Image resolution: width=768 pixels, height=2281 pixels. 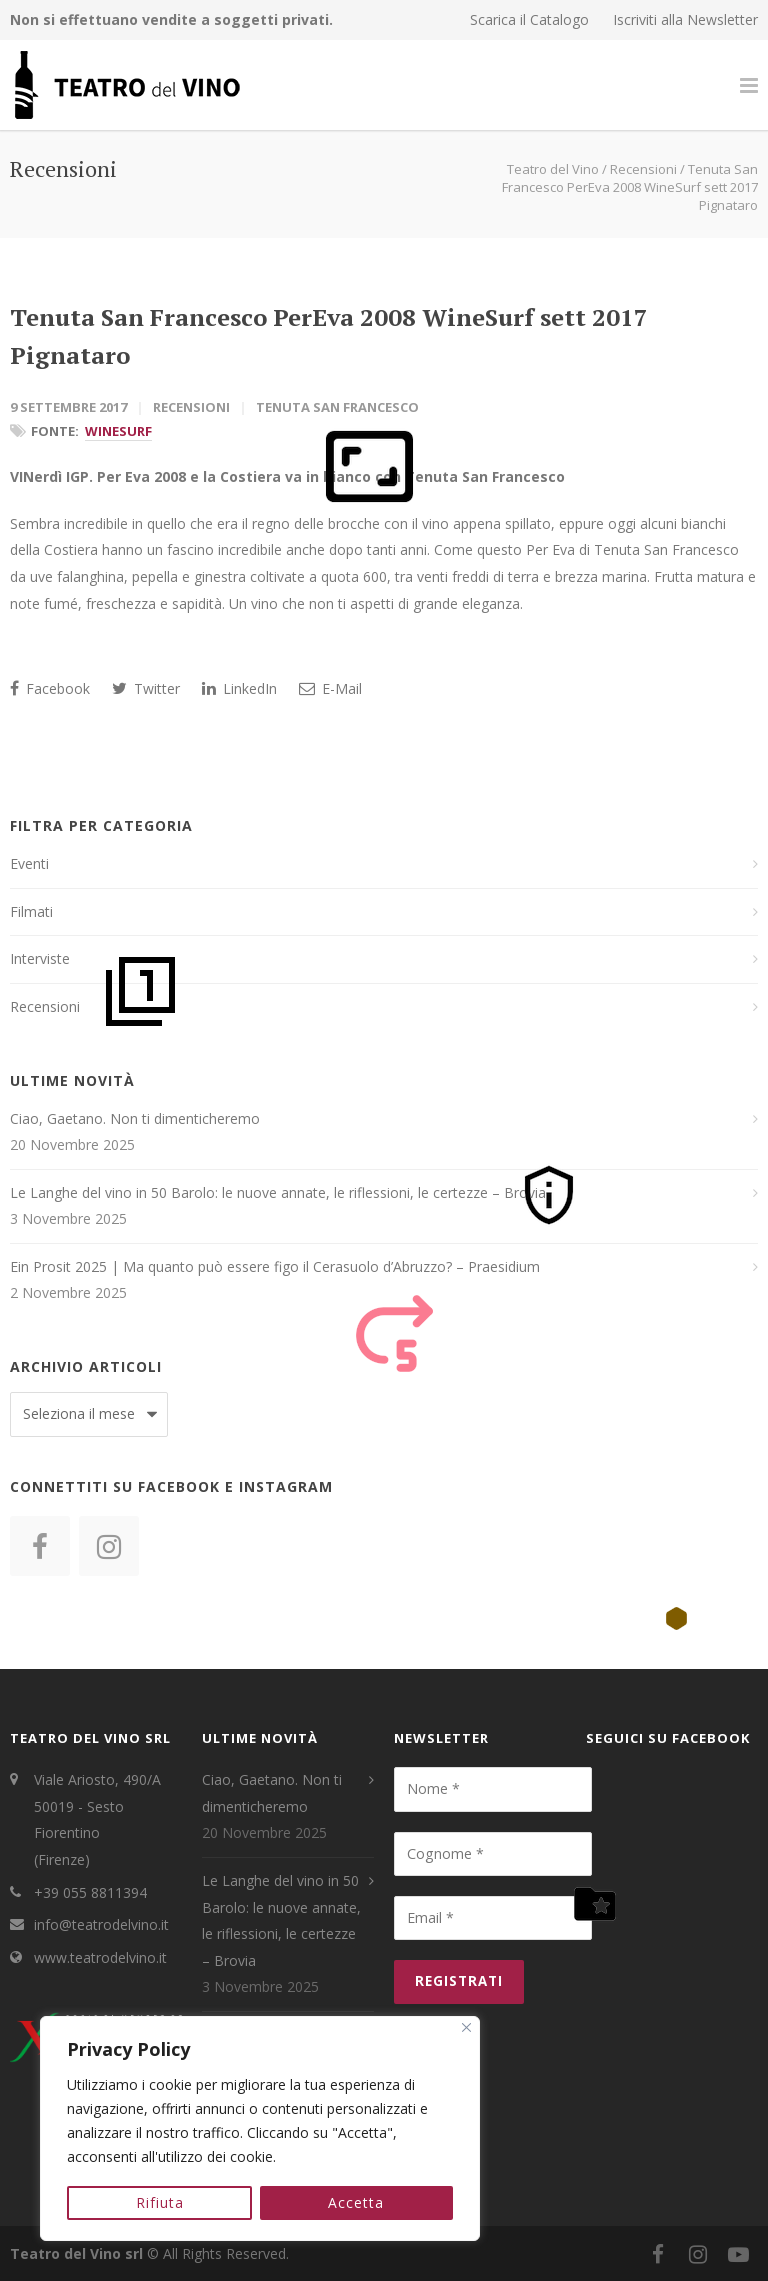 What do you see at coordinates (549, 1195) in the screenshot?
I see `view privacy policy or security information` at bounding box center [549, 1195].